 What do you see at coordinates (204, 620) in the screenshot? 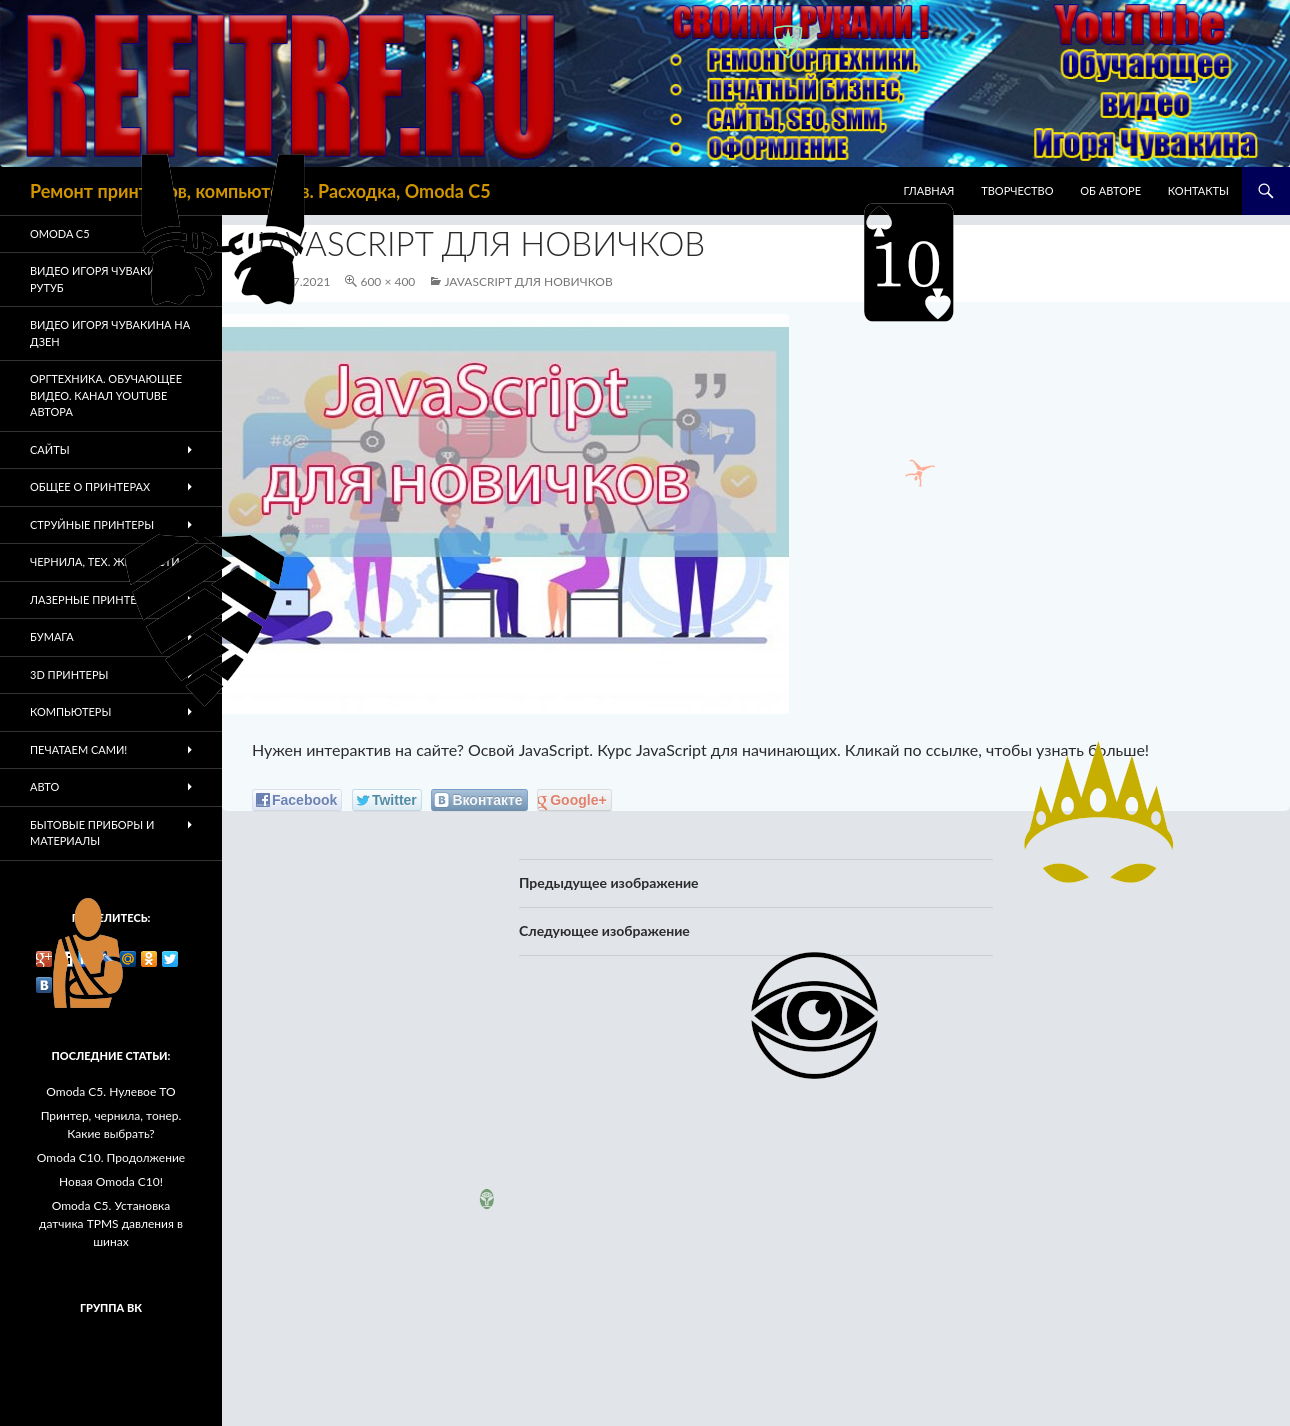
I see `equip or view layered armor sets` at bounding box center [204, 620].